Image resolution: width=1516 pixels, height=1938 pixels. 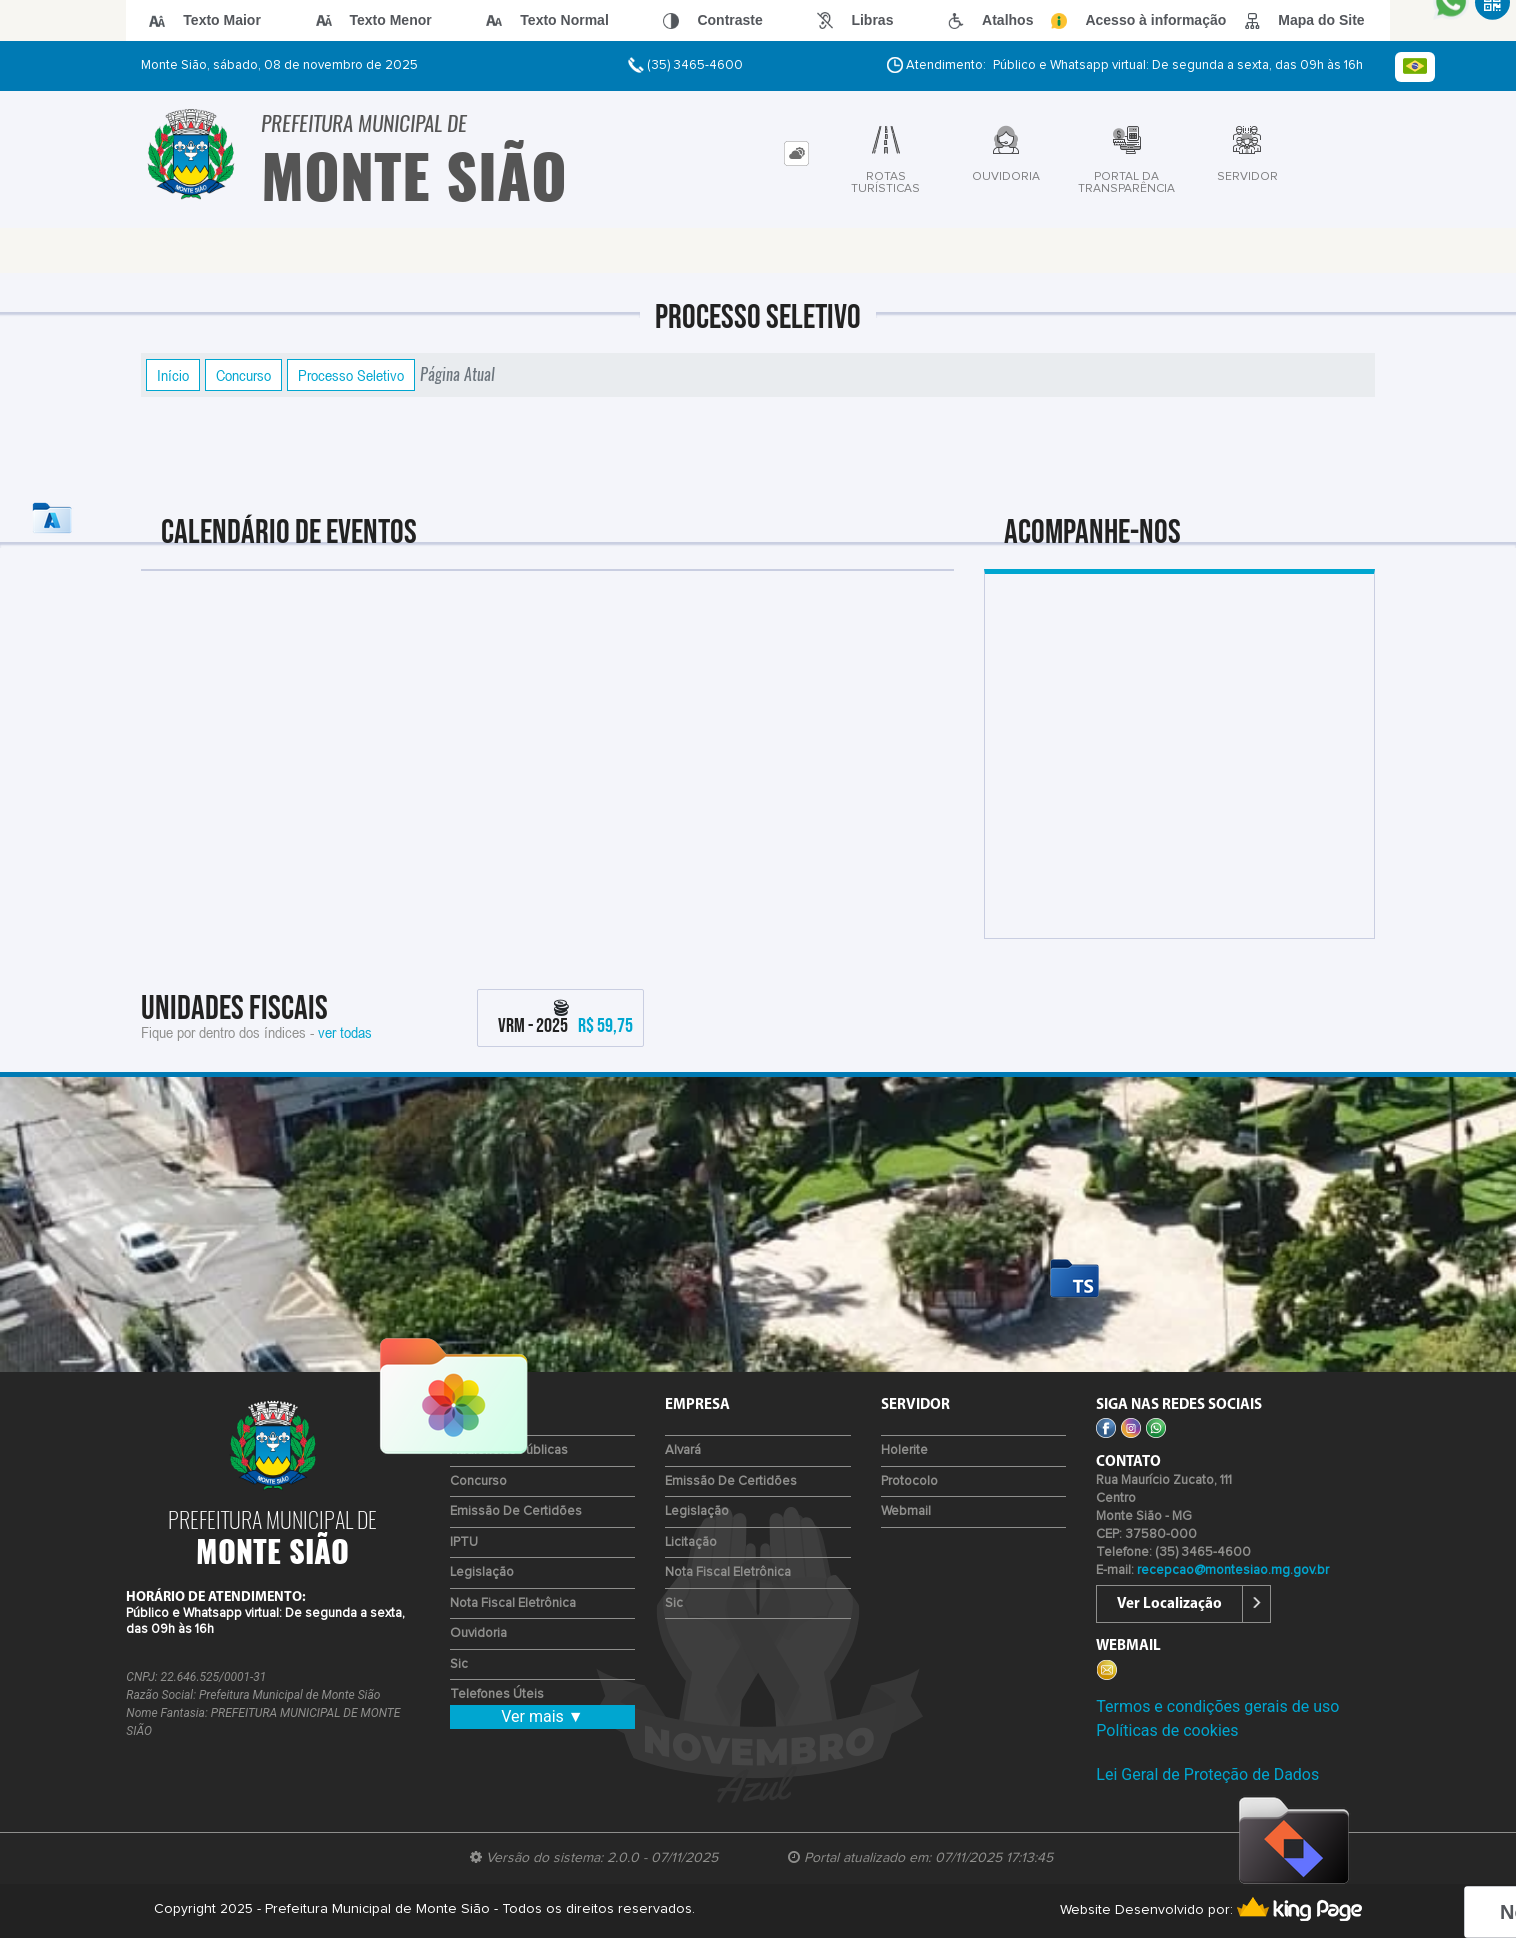 What do you see at coordinates (52, 519) in the screenshot?
I see `open microsoft azure project folder` at bounding box center [52, 519].